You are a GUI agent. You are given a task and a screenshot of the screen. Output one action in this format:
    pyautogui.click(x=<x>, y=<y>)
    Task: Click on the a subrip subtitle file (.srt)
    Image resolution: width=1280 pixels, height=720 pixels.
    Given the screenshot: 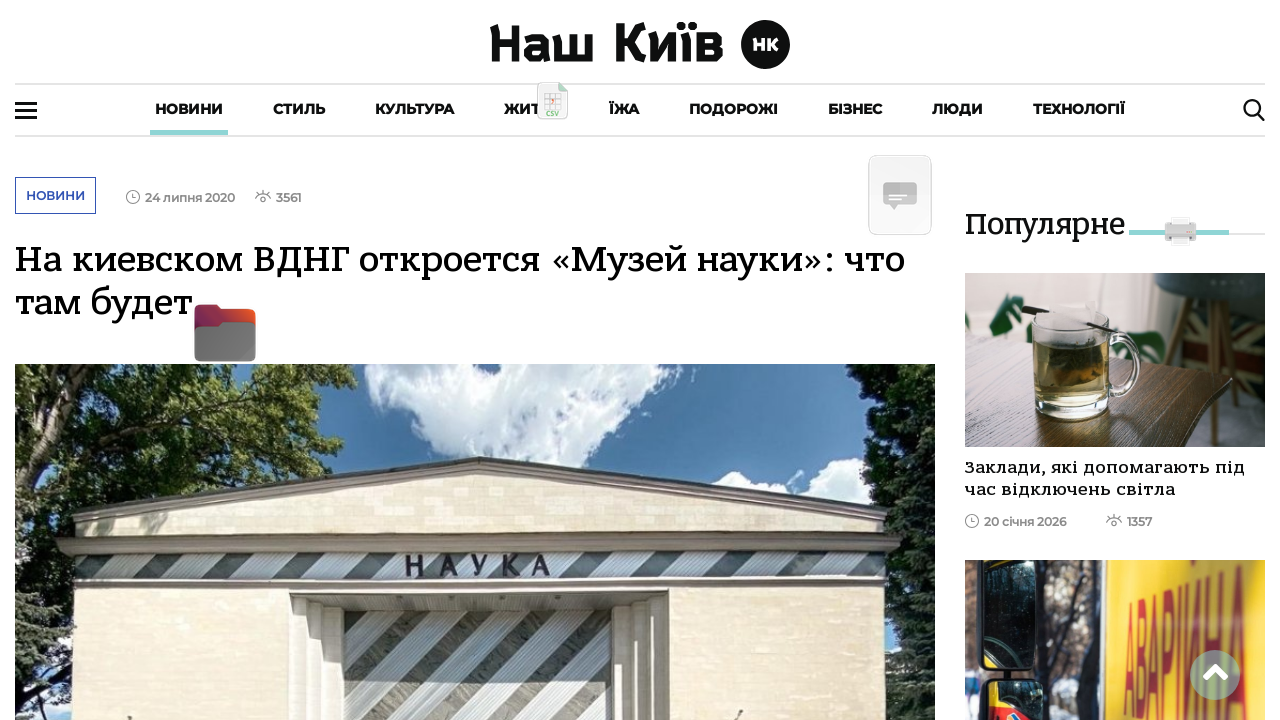 What is the action you would take?
    pyautogui.click(x=900, y=195)
    